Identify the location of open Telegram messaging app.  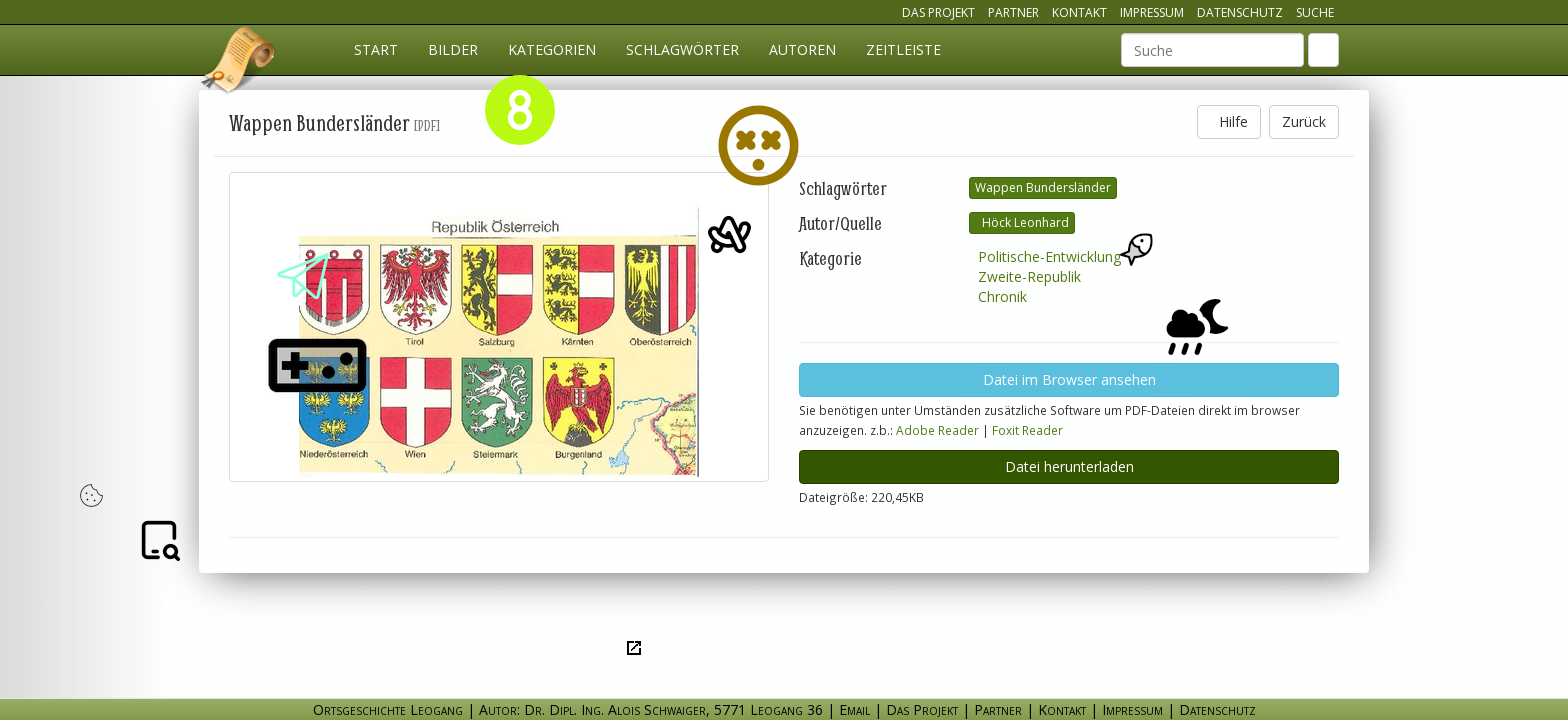
(305, 277).